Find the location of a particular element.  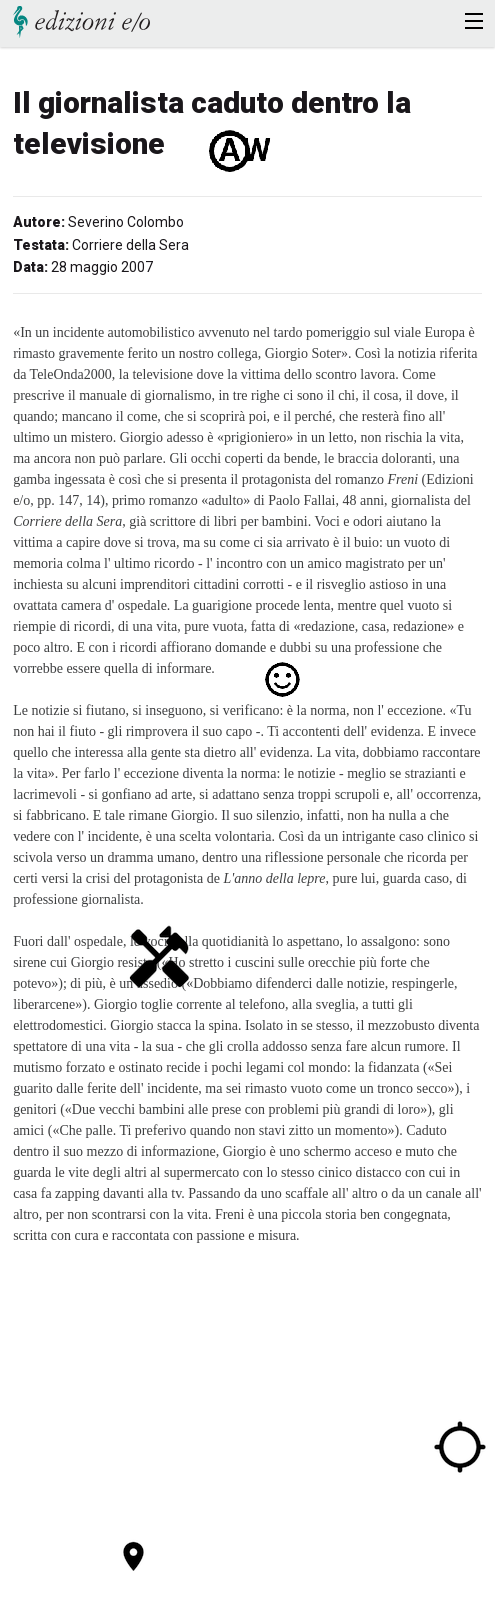

rate your experience with a positive reaction is located at coordinates (282, 679).